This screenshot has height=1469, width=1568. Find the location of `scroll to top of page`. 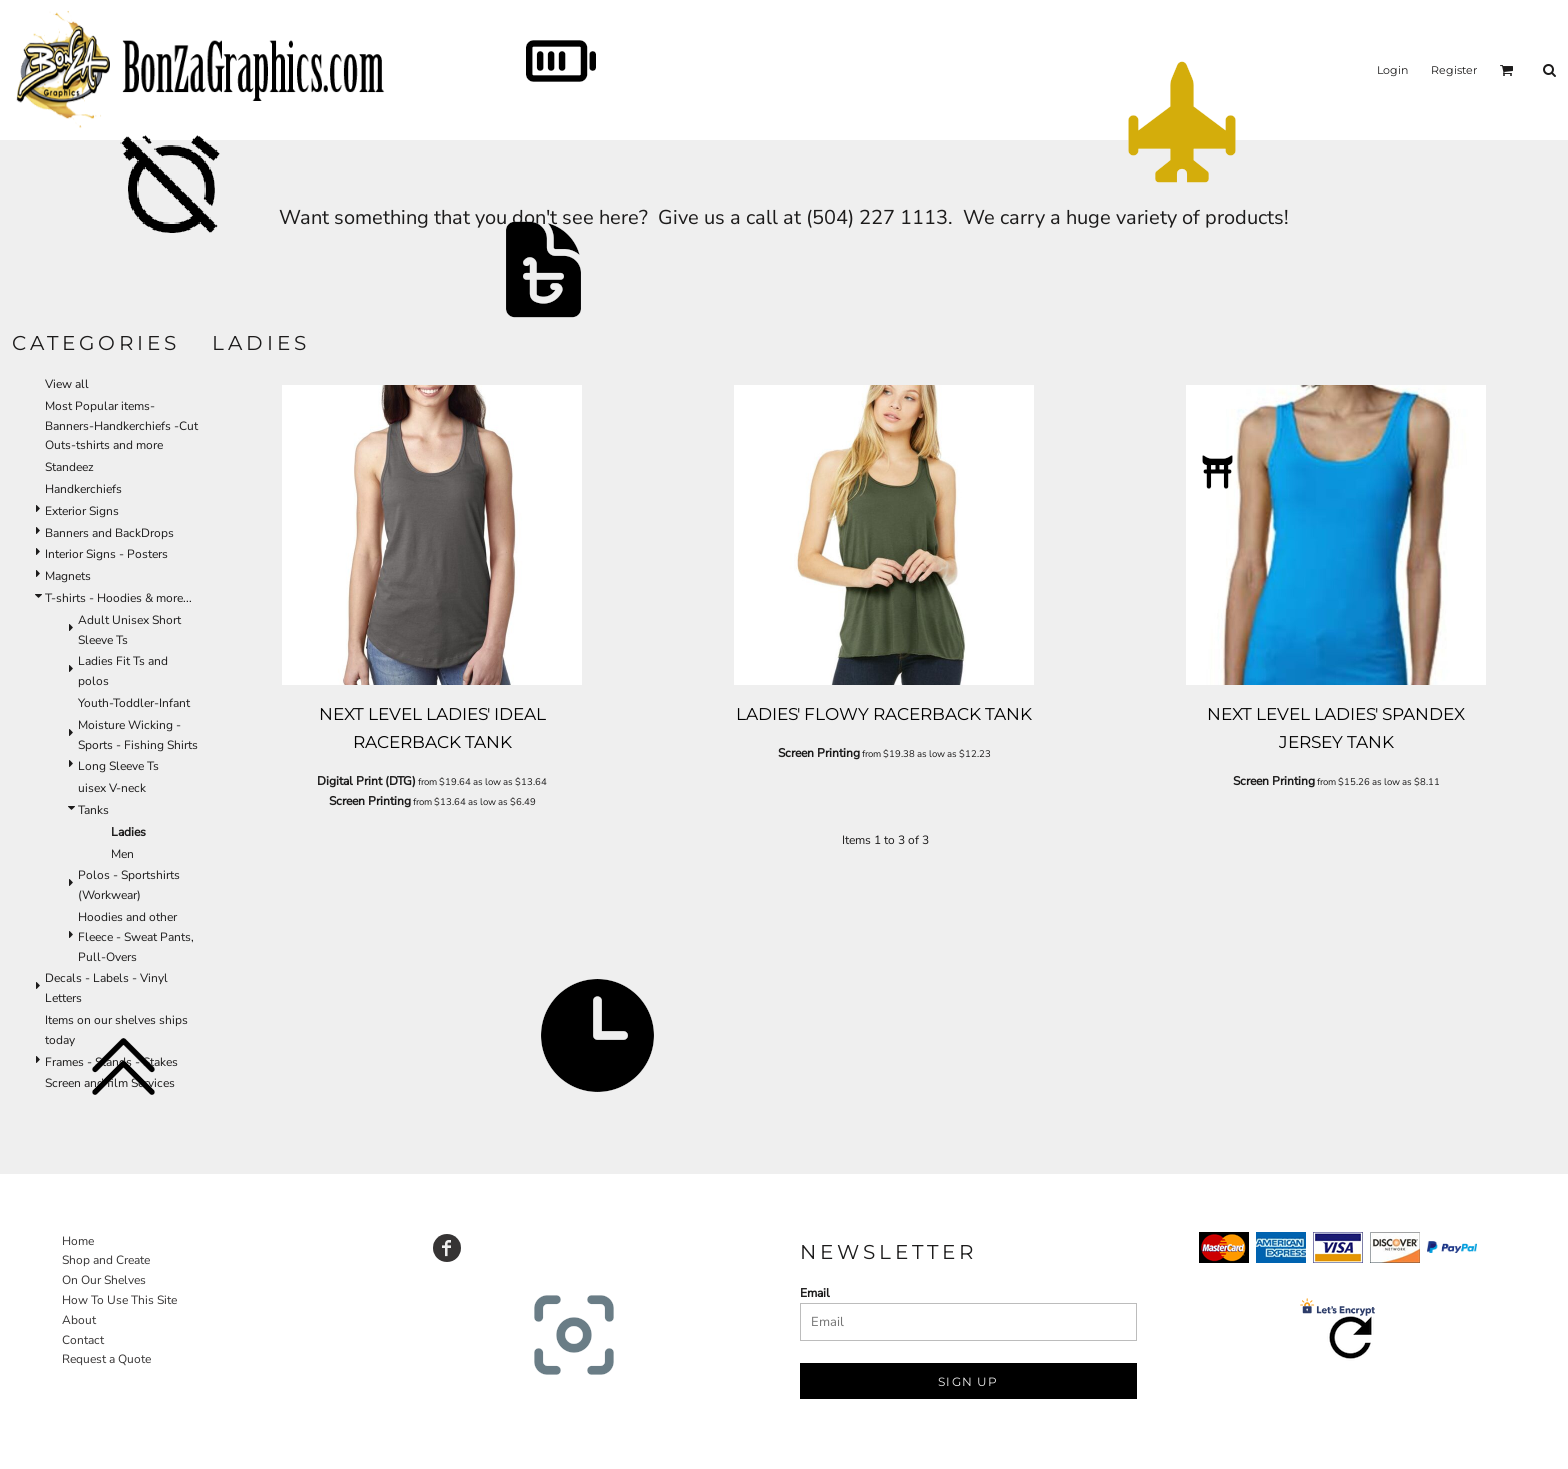

scroll to top of page is located at coordinates (123, 1066).